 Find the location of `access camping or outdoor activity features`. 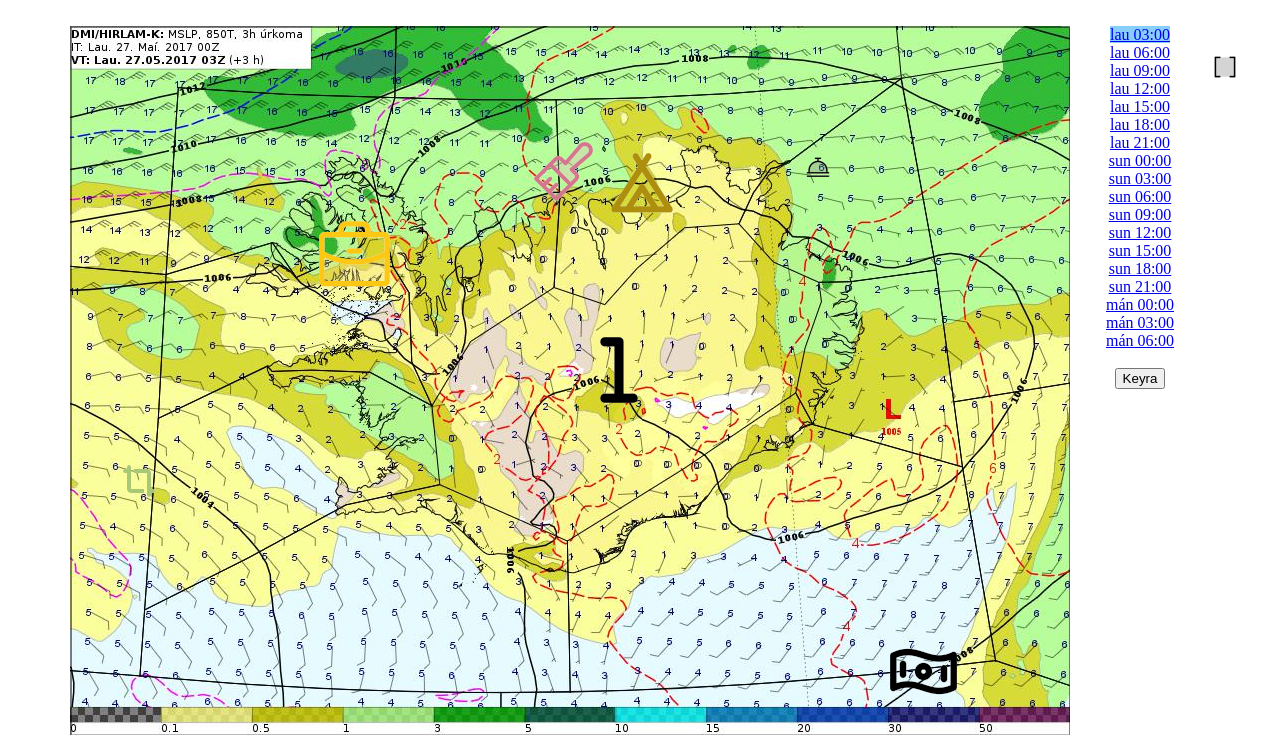

access camping or outdoor activity features is located at coordinates (642, 186).